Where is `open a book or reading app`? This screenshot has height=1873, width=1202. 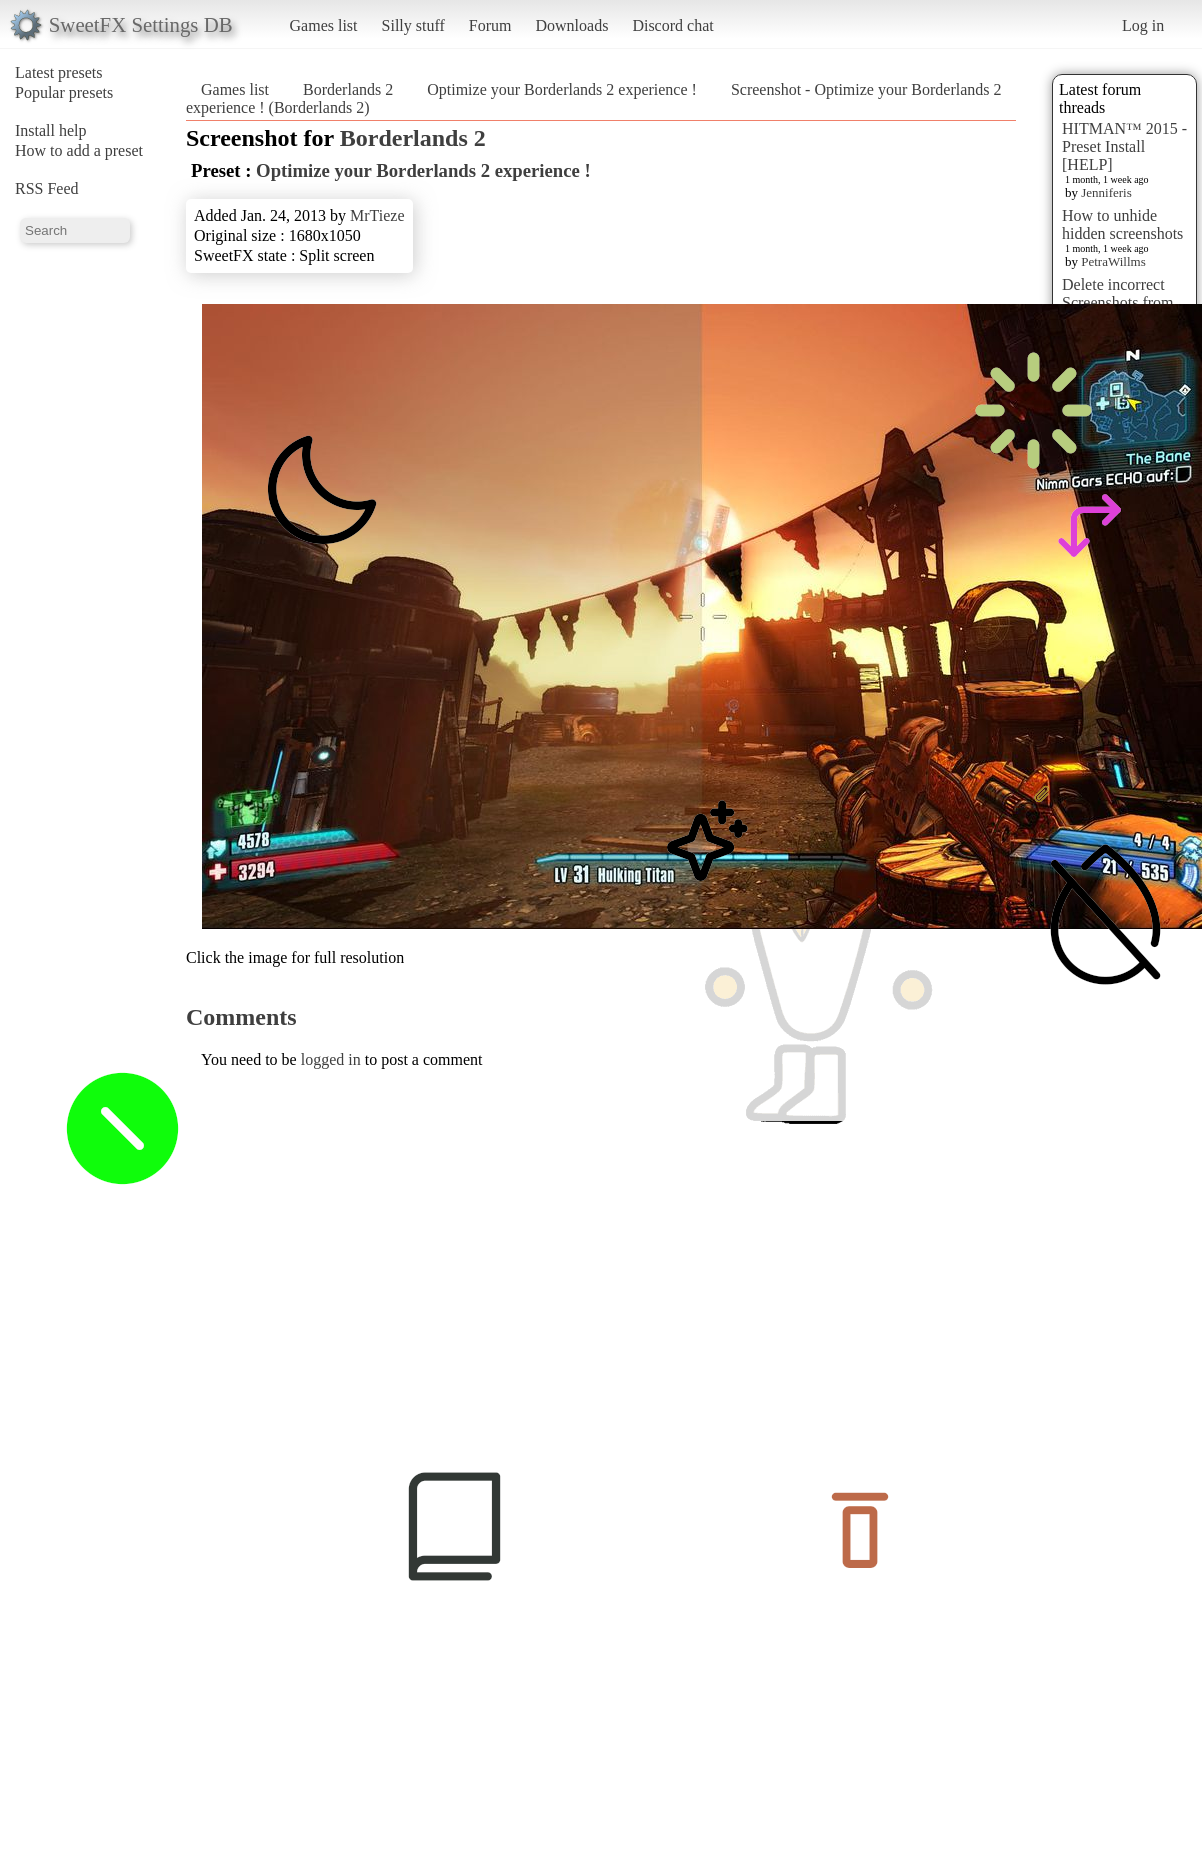
open a book or reading app is located at coordinates (454, 1526).